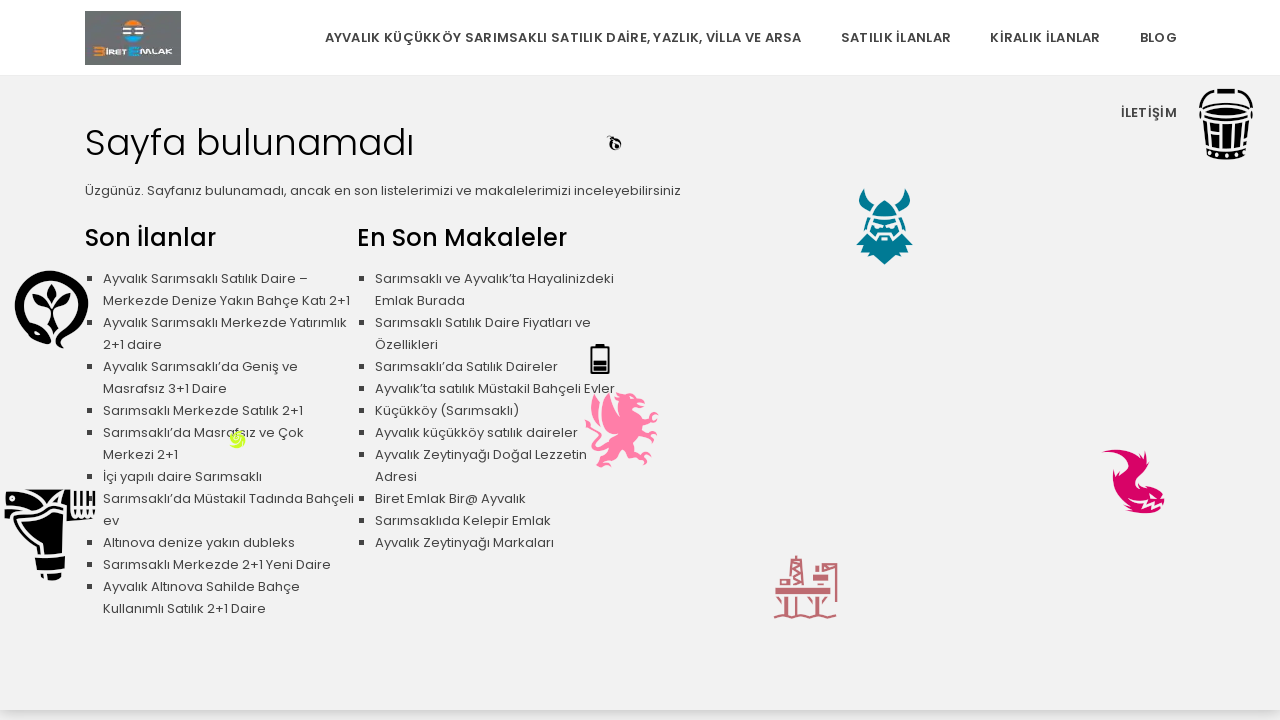 The height and width of the screenshot is (720, 1280). Describe the element at coordinates (50, 535) in the screenshot. I see `equip or access holster item in game inventory` at that location.